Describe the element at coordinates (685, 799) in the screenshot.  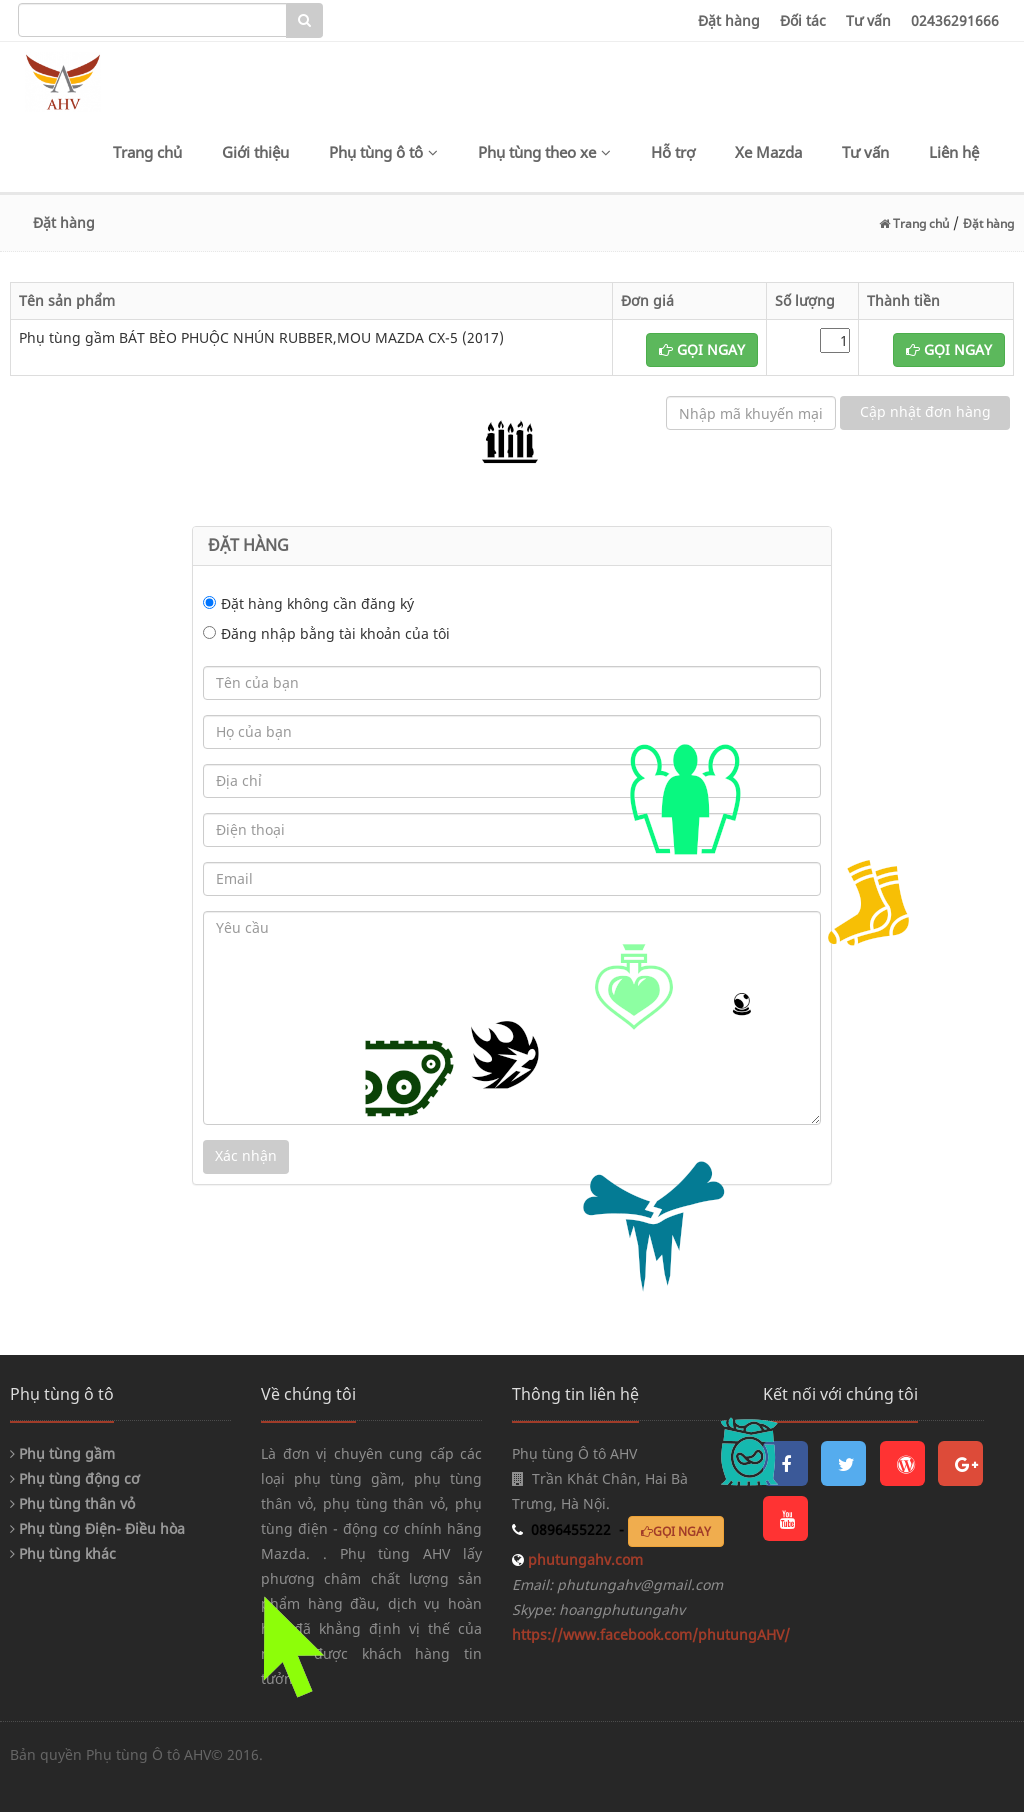
I see `switch to multiplayer or team mode` at that location.